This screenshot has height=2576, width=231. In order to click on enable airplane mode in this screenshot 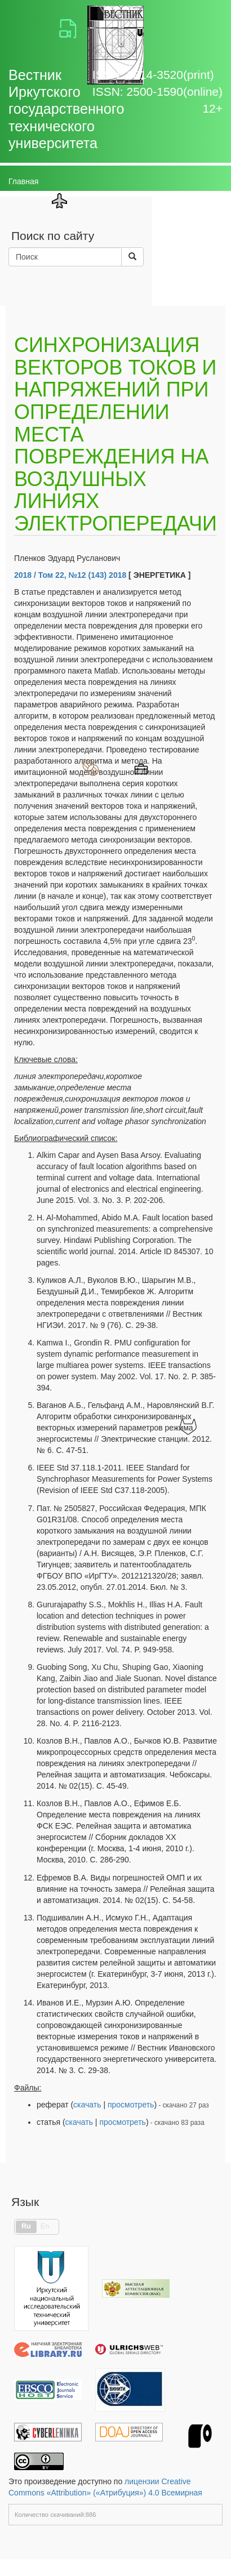, I will do `click(59, 200)`.